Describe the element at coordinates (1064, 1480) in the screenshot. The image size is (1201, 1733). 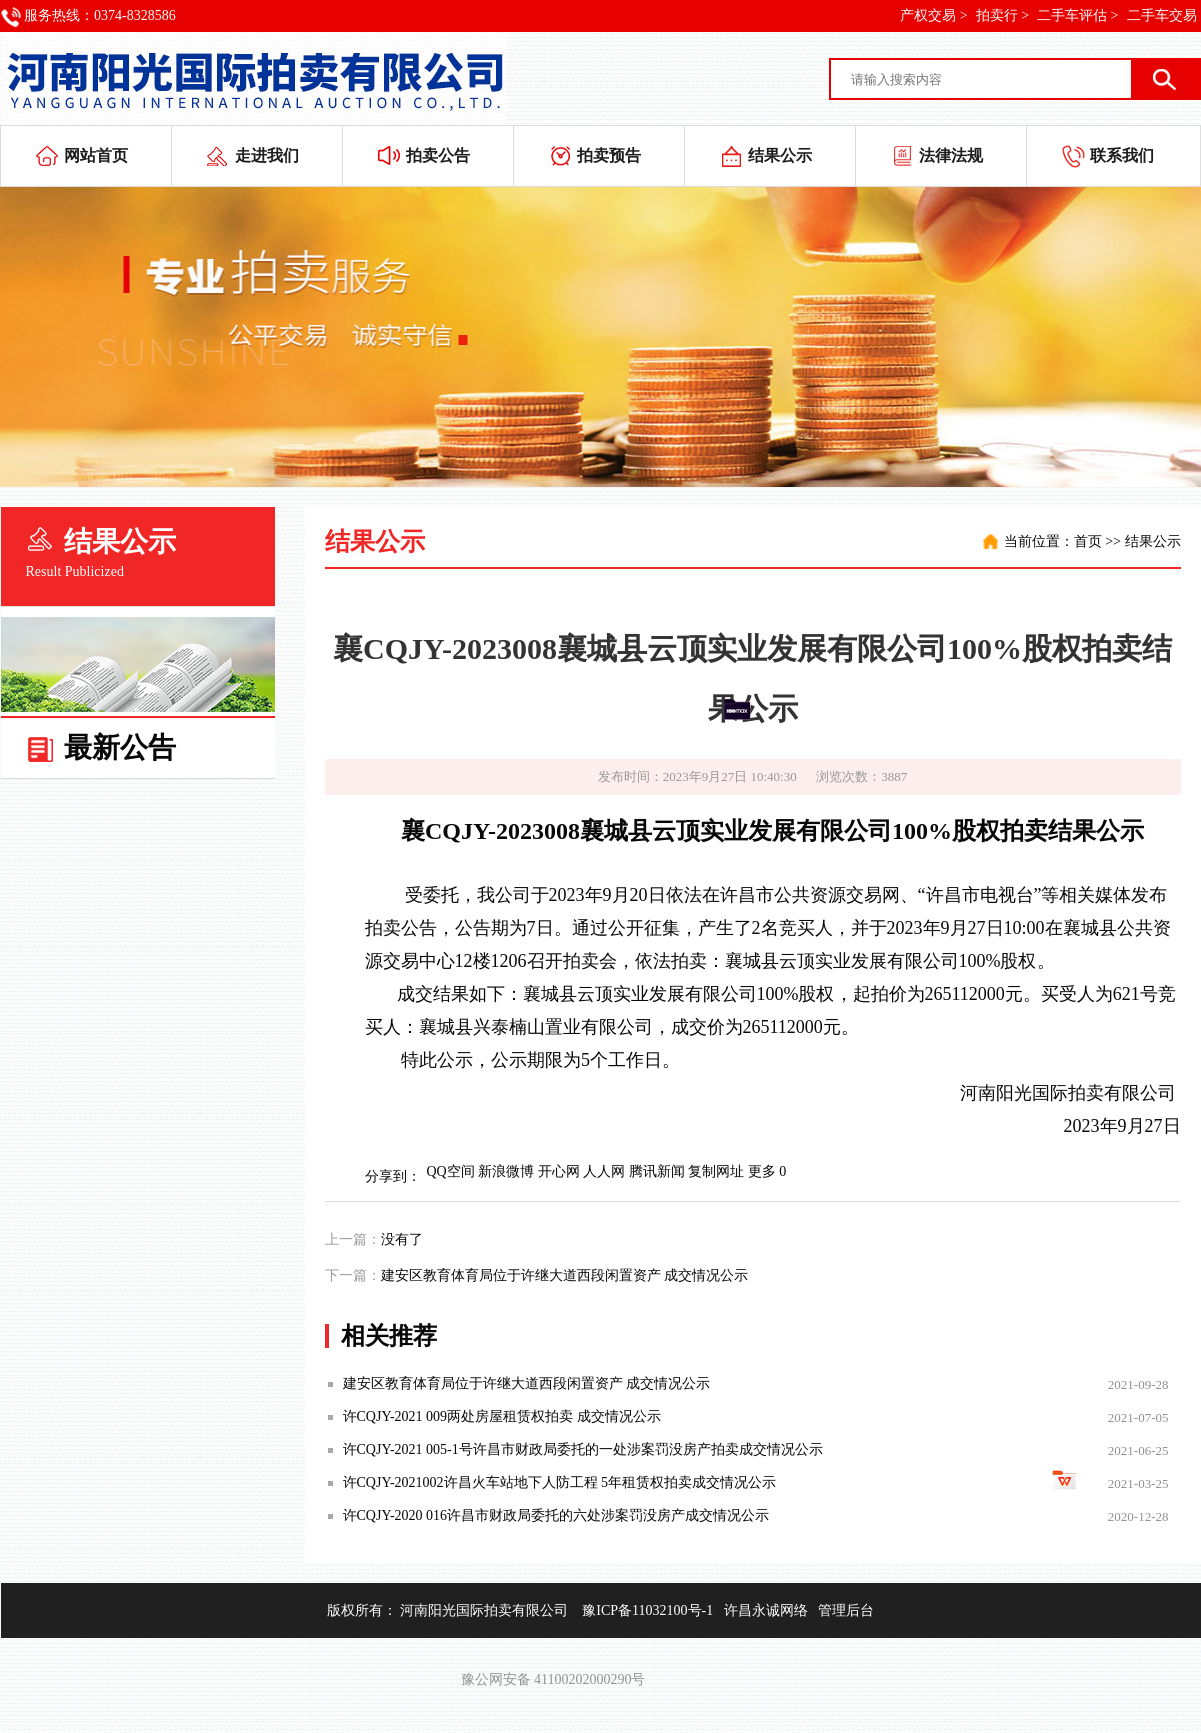
I see `open WPS Office documents folder` at that location.